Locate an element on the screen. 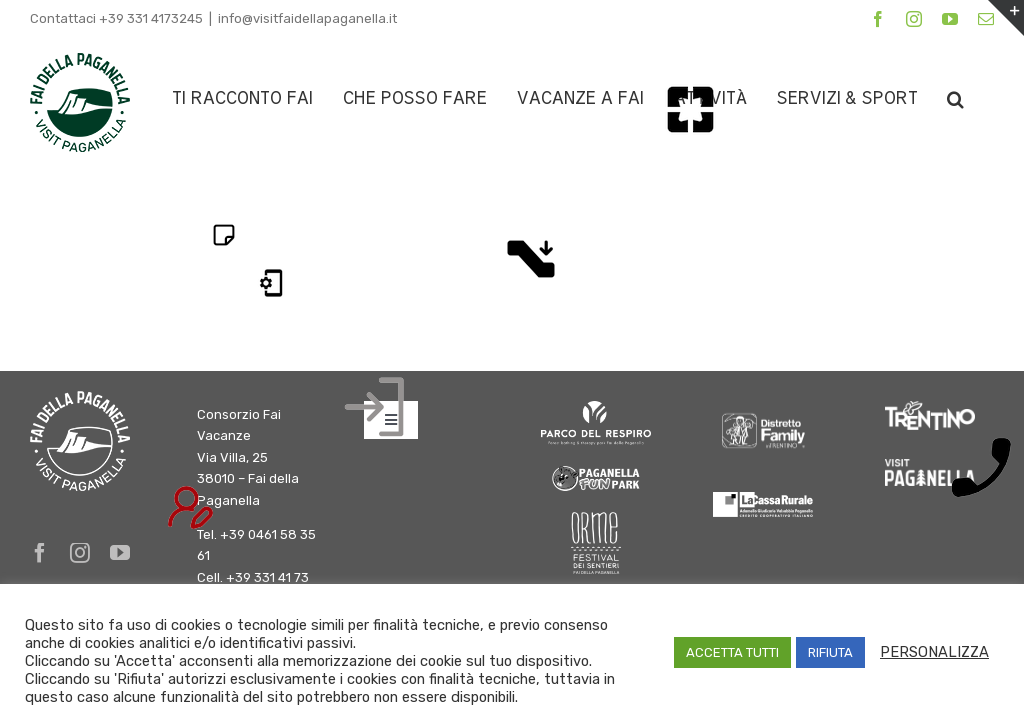 This screenshot has width=1024, height=720. indicates escalator going down is located at coordinates (531, 259).